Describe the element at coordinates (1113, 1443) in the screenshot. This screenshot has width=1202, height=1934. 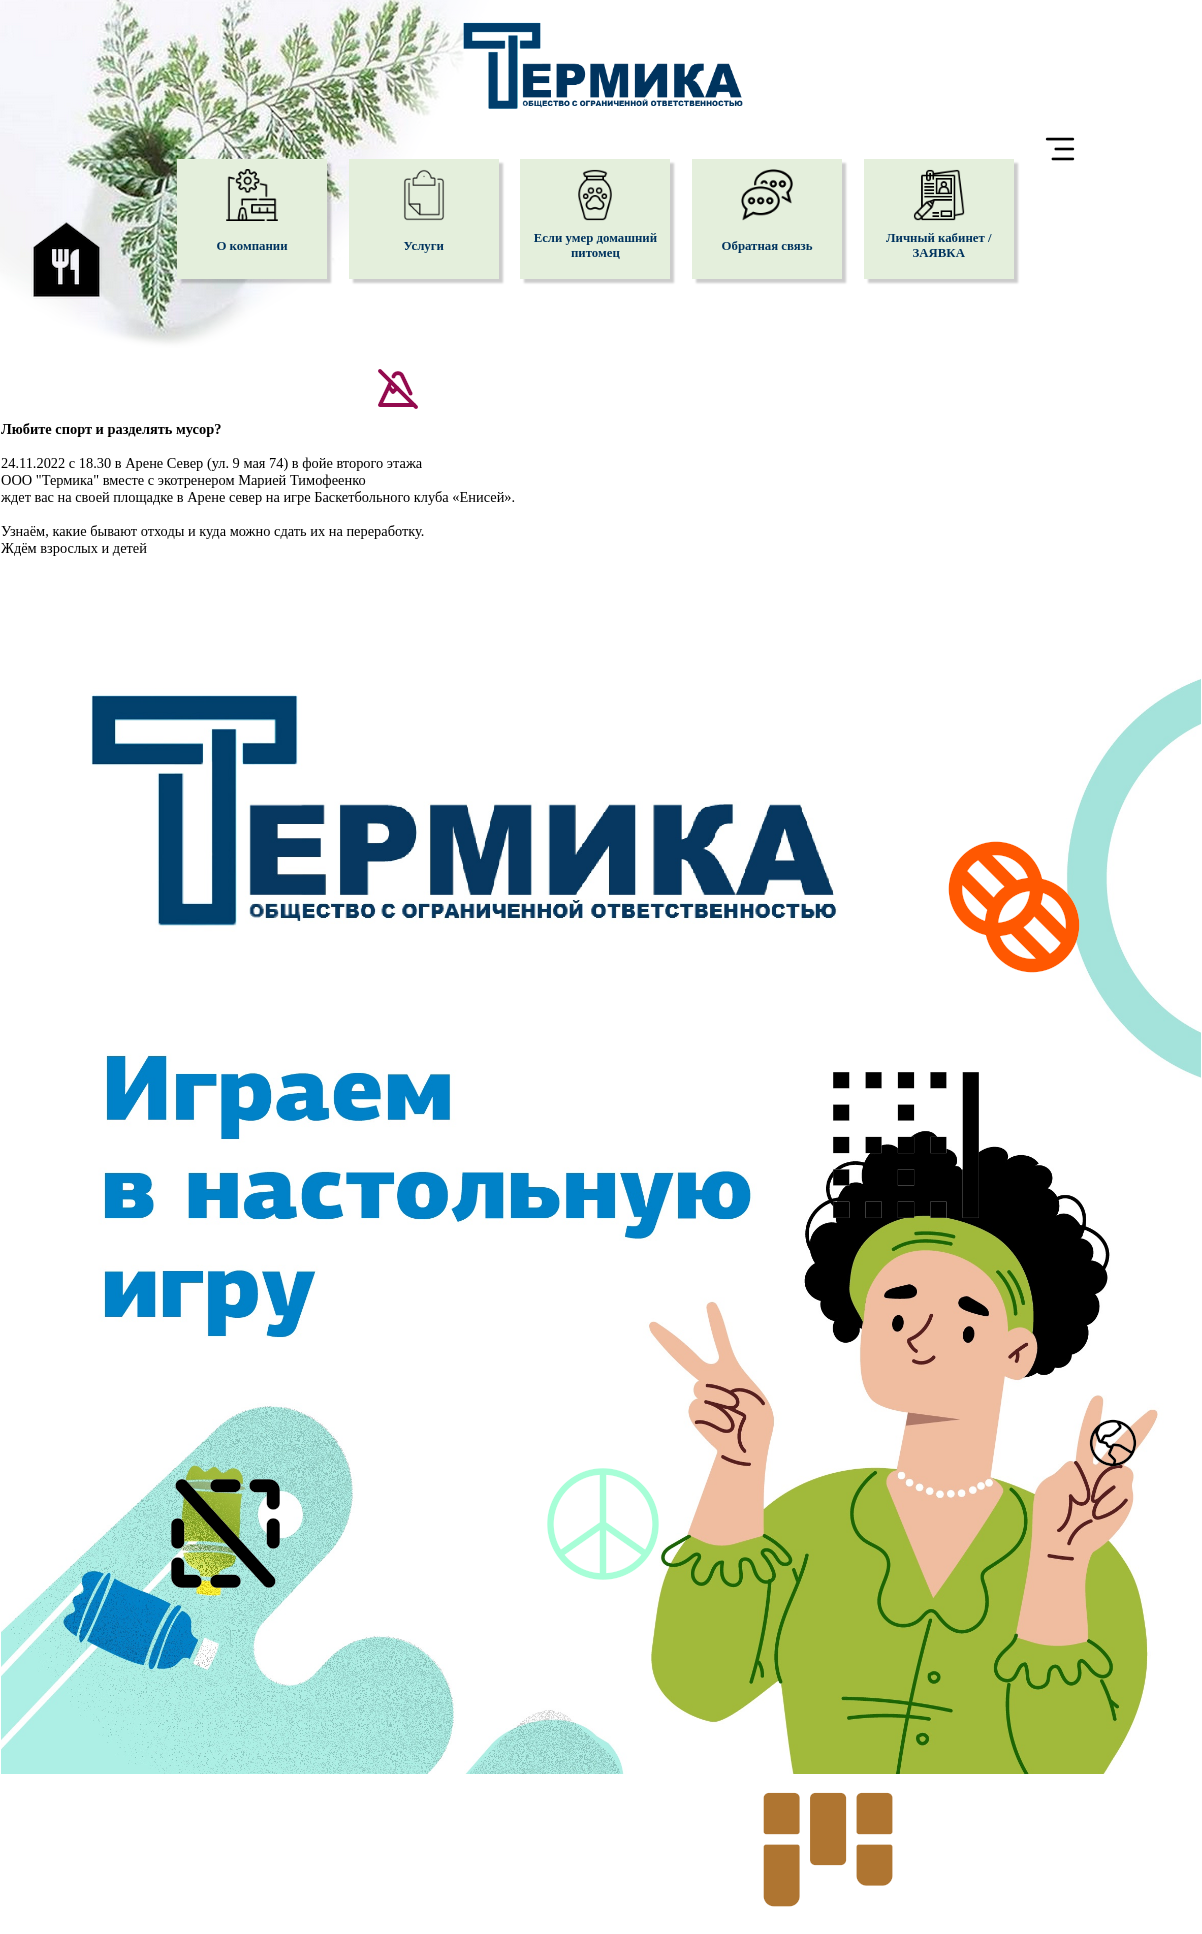
I see `switch to western hemisphere region` at that location.